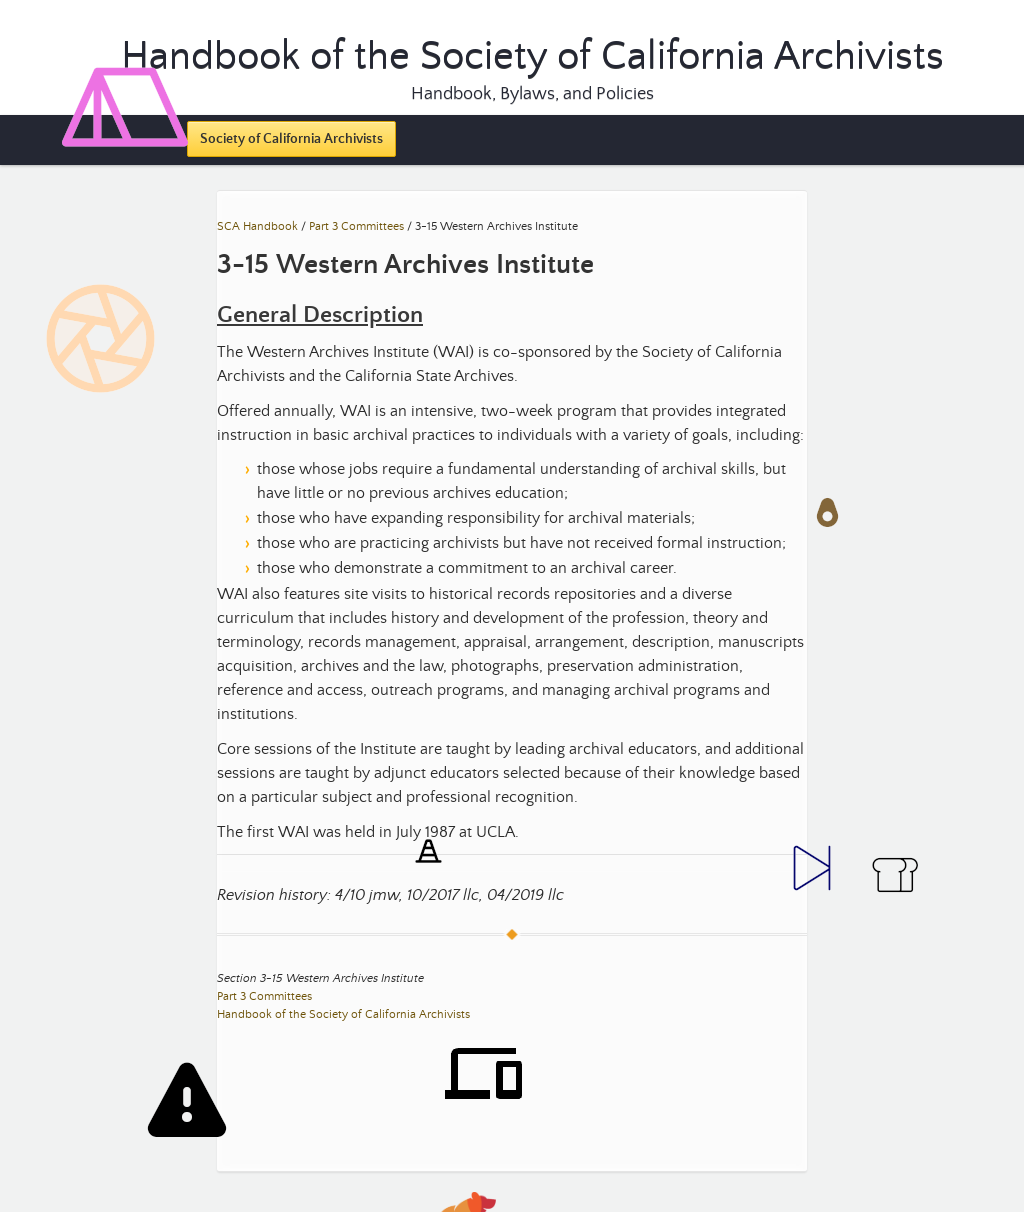 Image resolution: width=1024 pixels, height=1212 pixels. What do you see at coordinates (827, 512) in the screenshot?
I see `indicates vegetarian or vegan food options` at bounding box center [827, 512].